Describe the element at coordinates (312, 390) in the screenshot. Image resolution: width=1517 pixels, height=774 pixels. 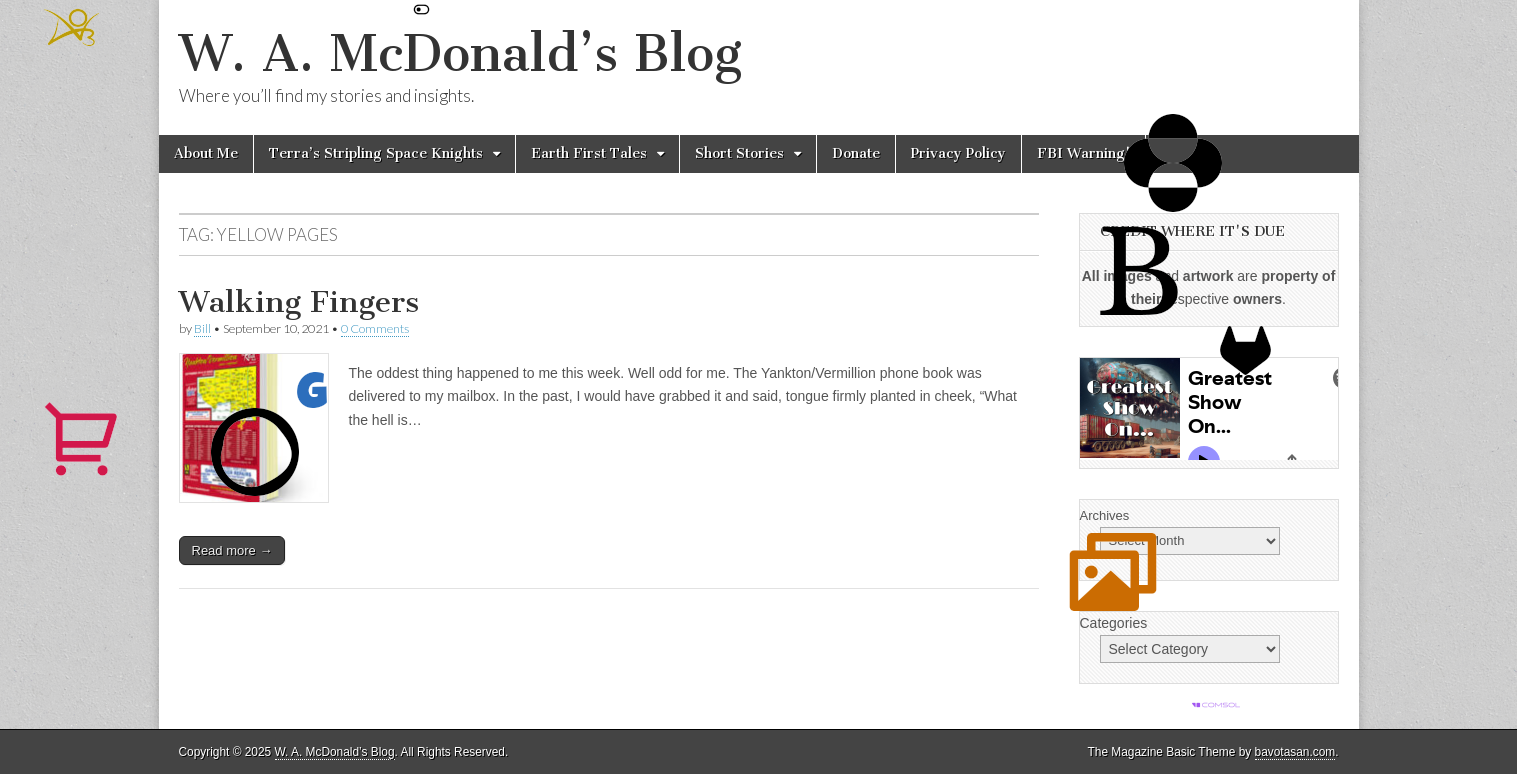
I see `open the Grocy app` at that location.